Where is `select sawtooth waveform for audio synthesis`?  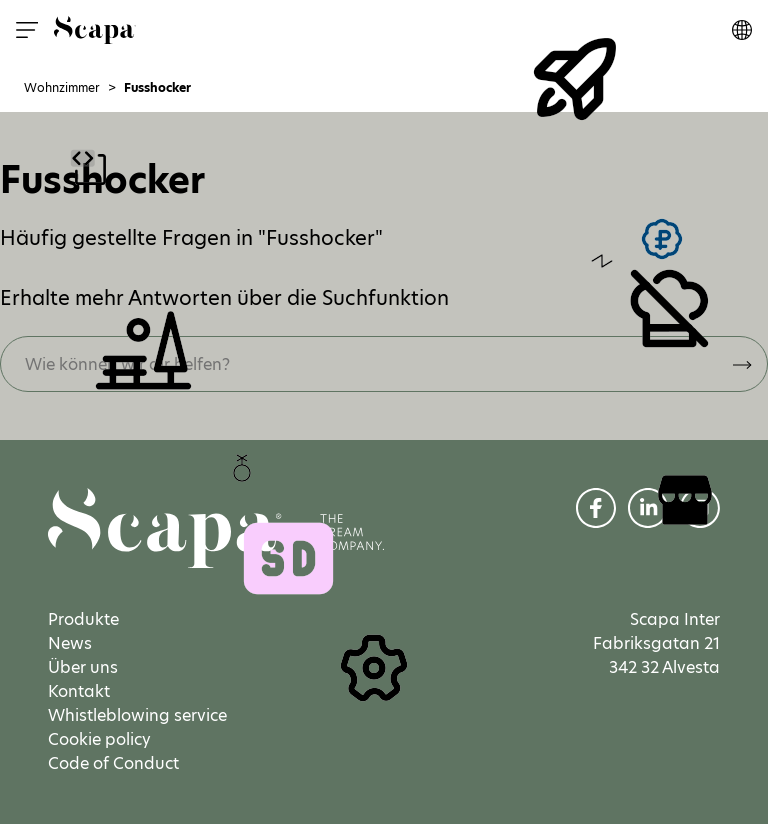
select sawtooth waveform for audio synthesis is located at coordinates (602, 261).